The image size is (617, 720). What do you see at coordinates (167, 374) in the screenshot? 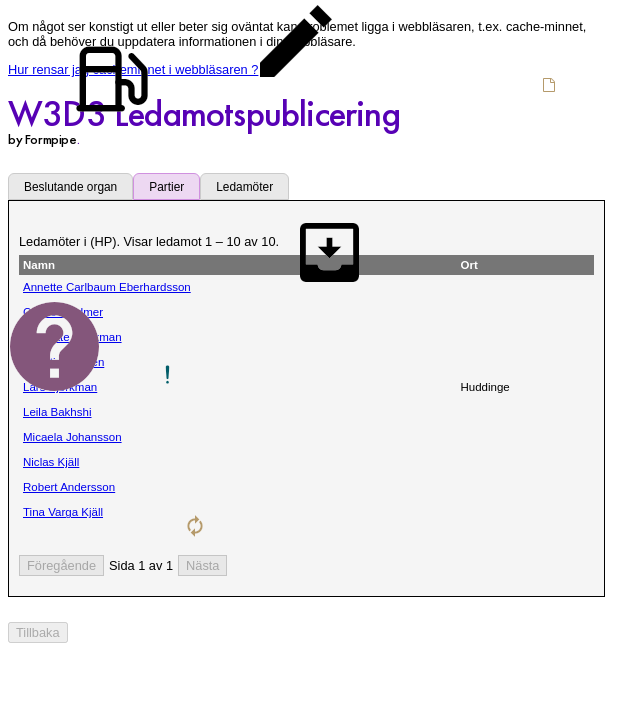
I see `indicates a warning or alert requiring attention` at bounding box center [167, 374].